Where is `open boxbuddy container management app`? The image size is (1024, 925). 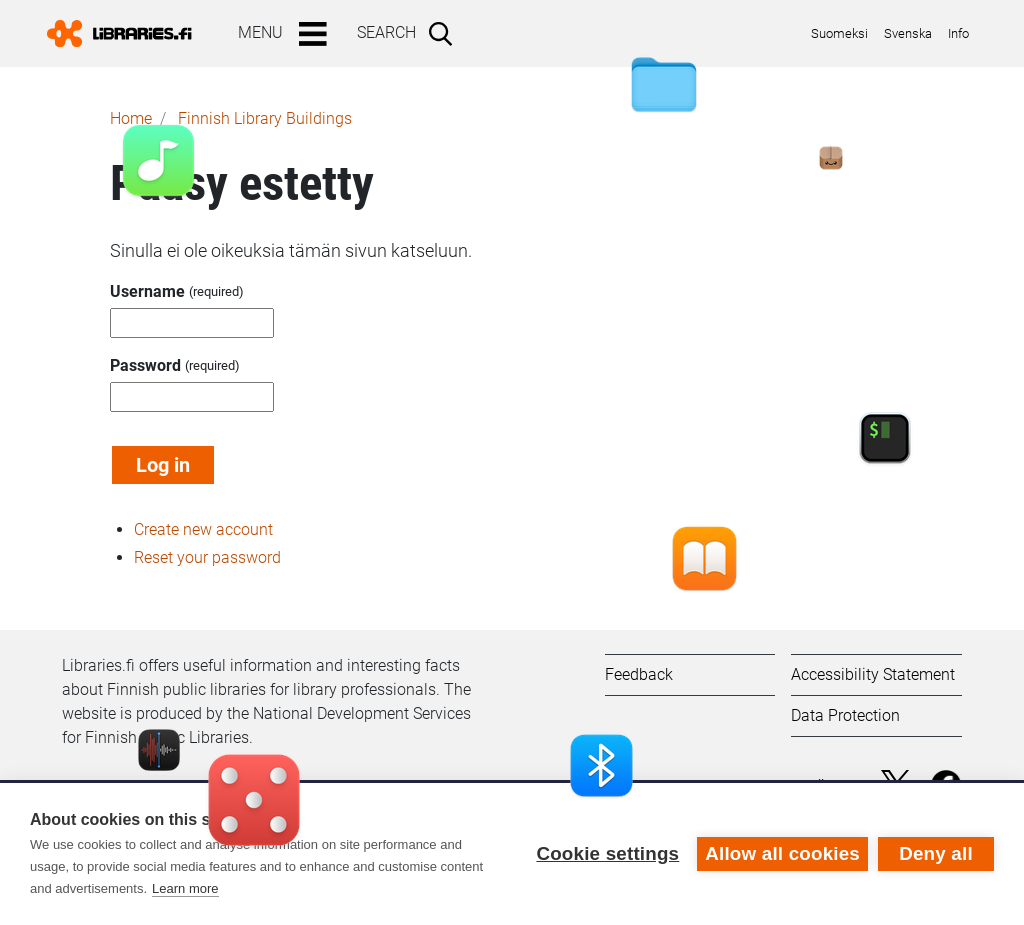 open boxbuddy container management app is located at coordinates (831, 158).